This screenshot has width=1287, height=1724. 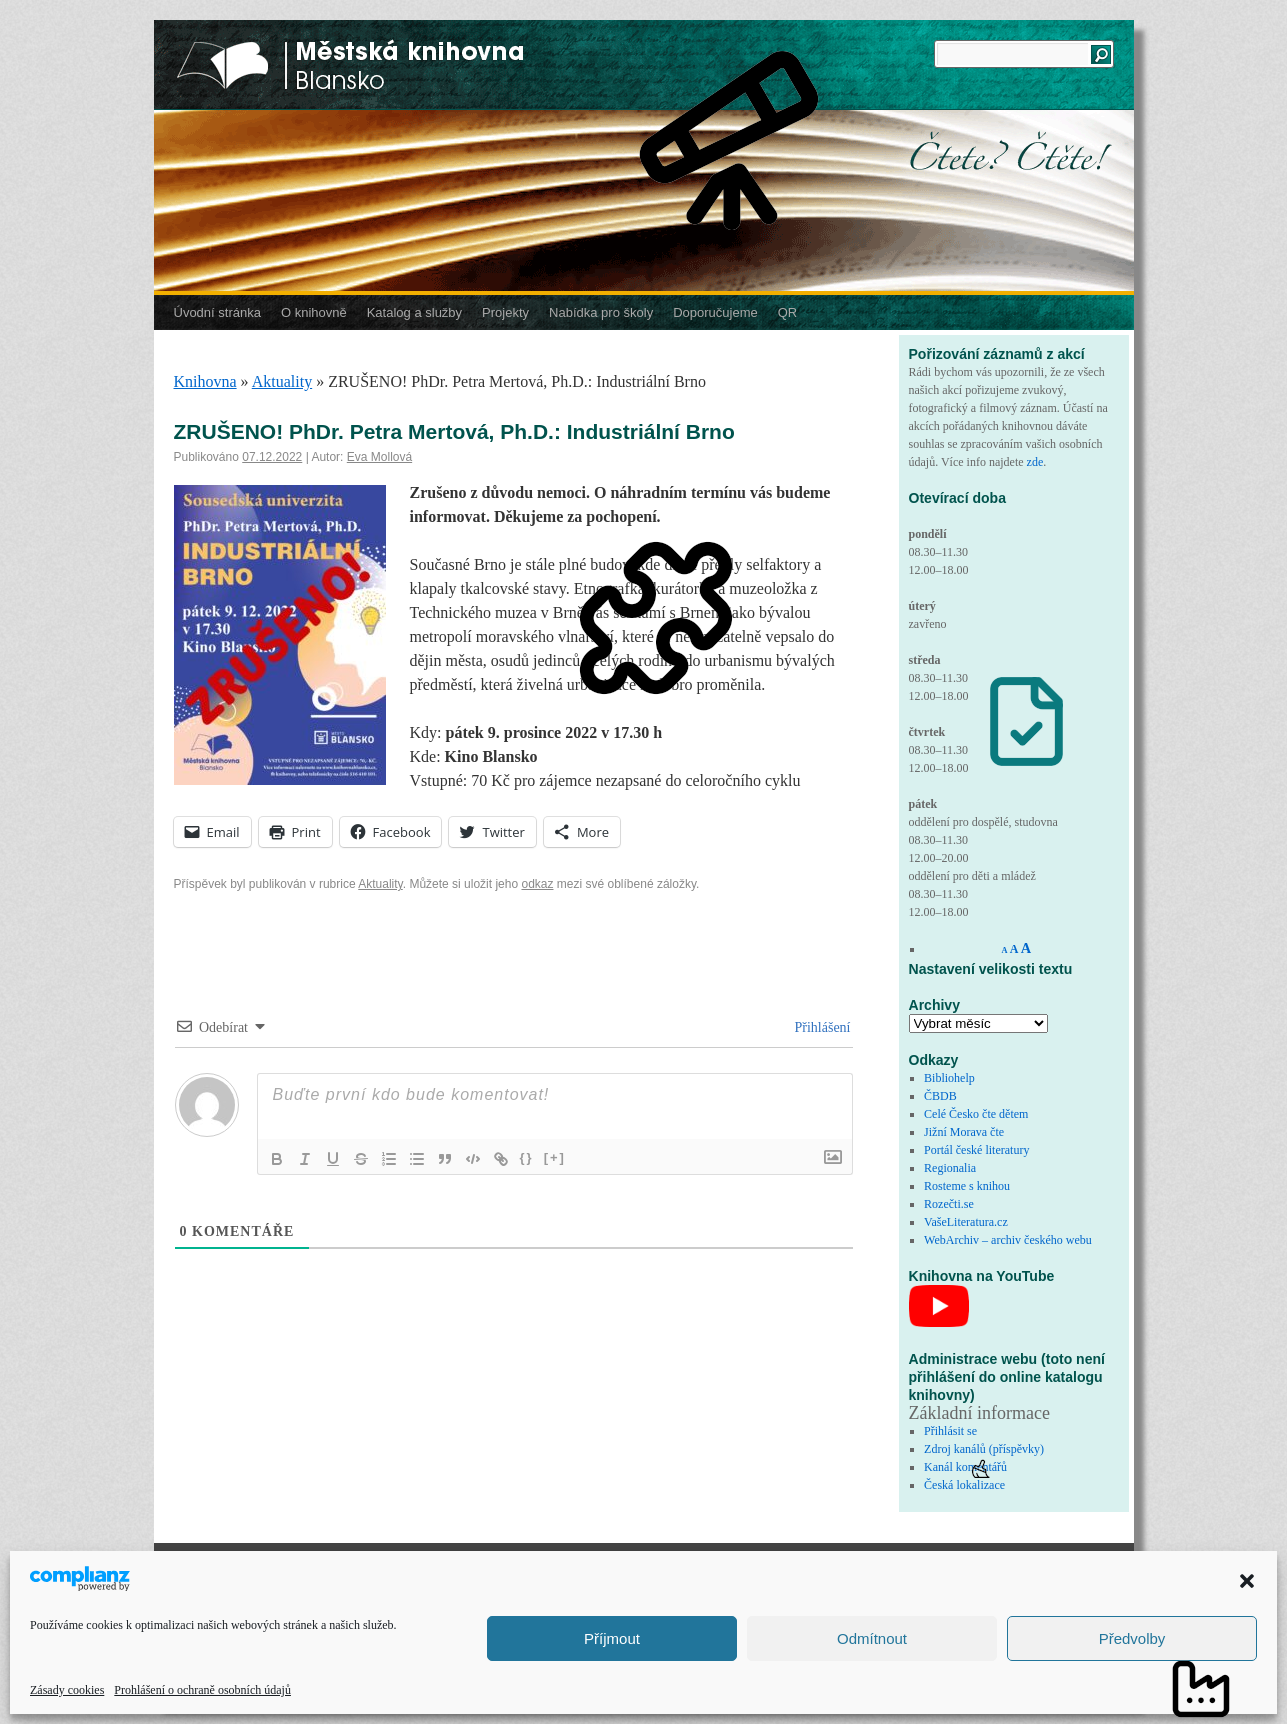 I want to click on access extensions or plugins, so click(x=656, y=618).